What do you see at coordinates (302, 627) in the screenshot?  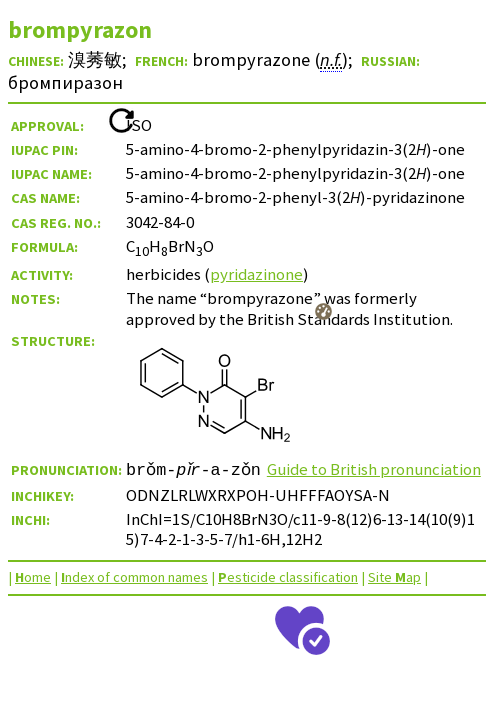 I see `item added to favorites successfully` at bounding box center [302, 627].